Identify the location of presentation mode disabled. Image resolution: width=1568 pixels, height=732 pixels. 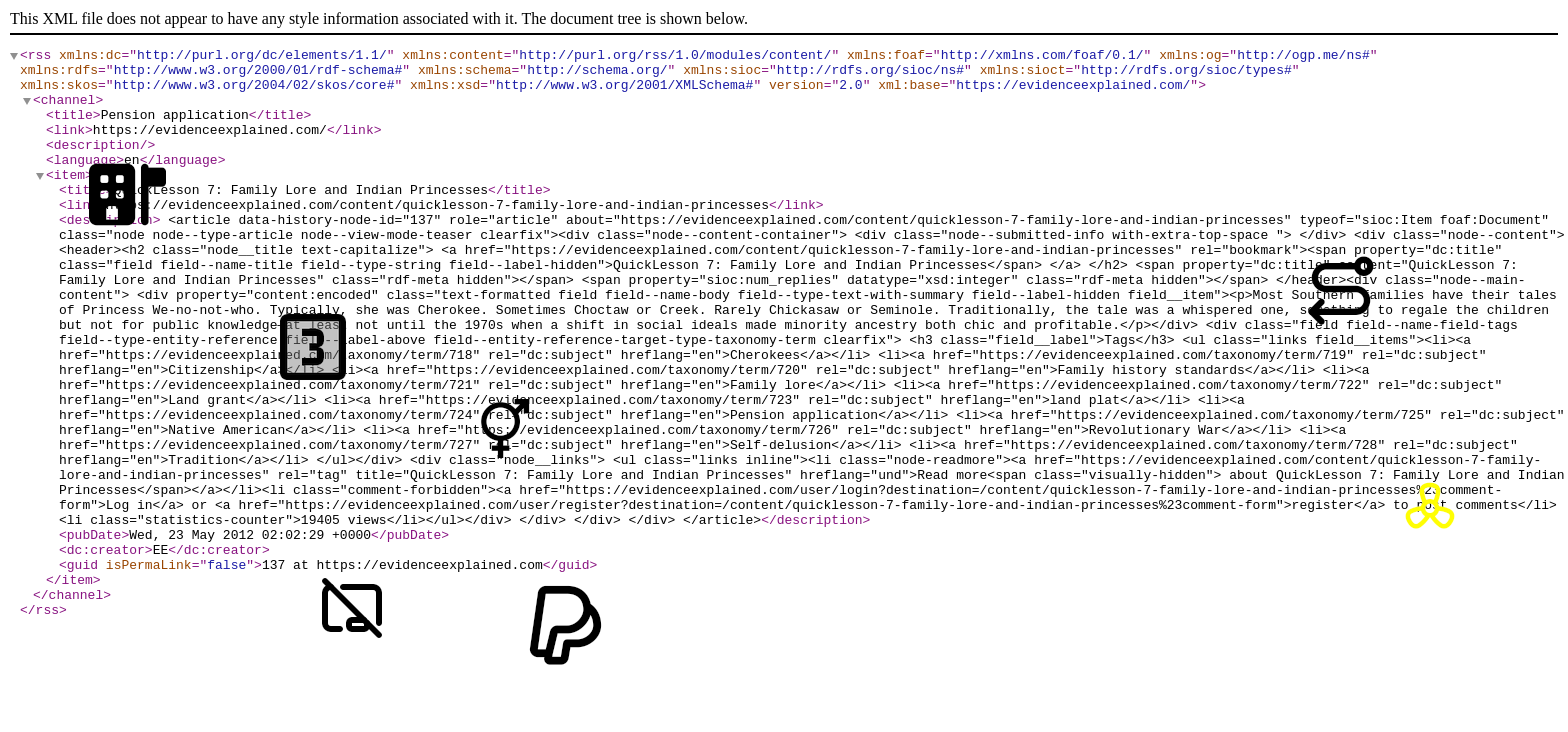
(352, 608).